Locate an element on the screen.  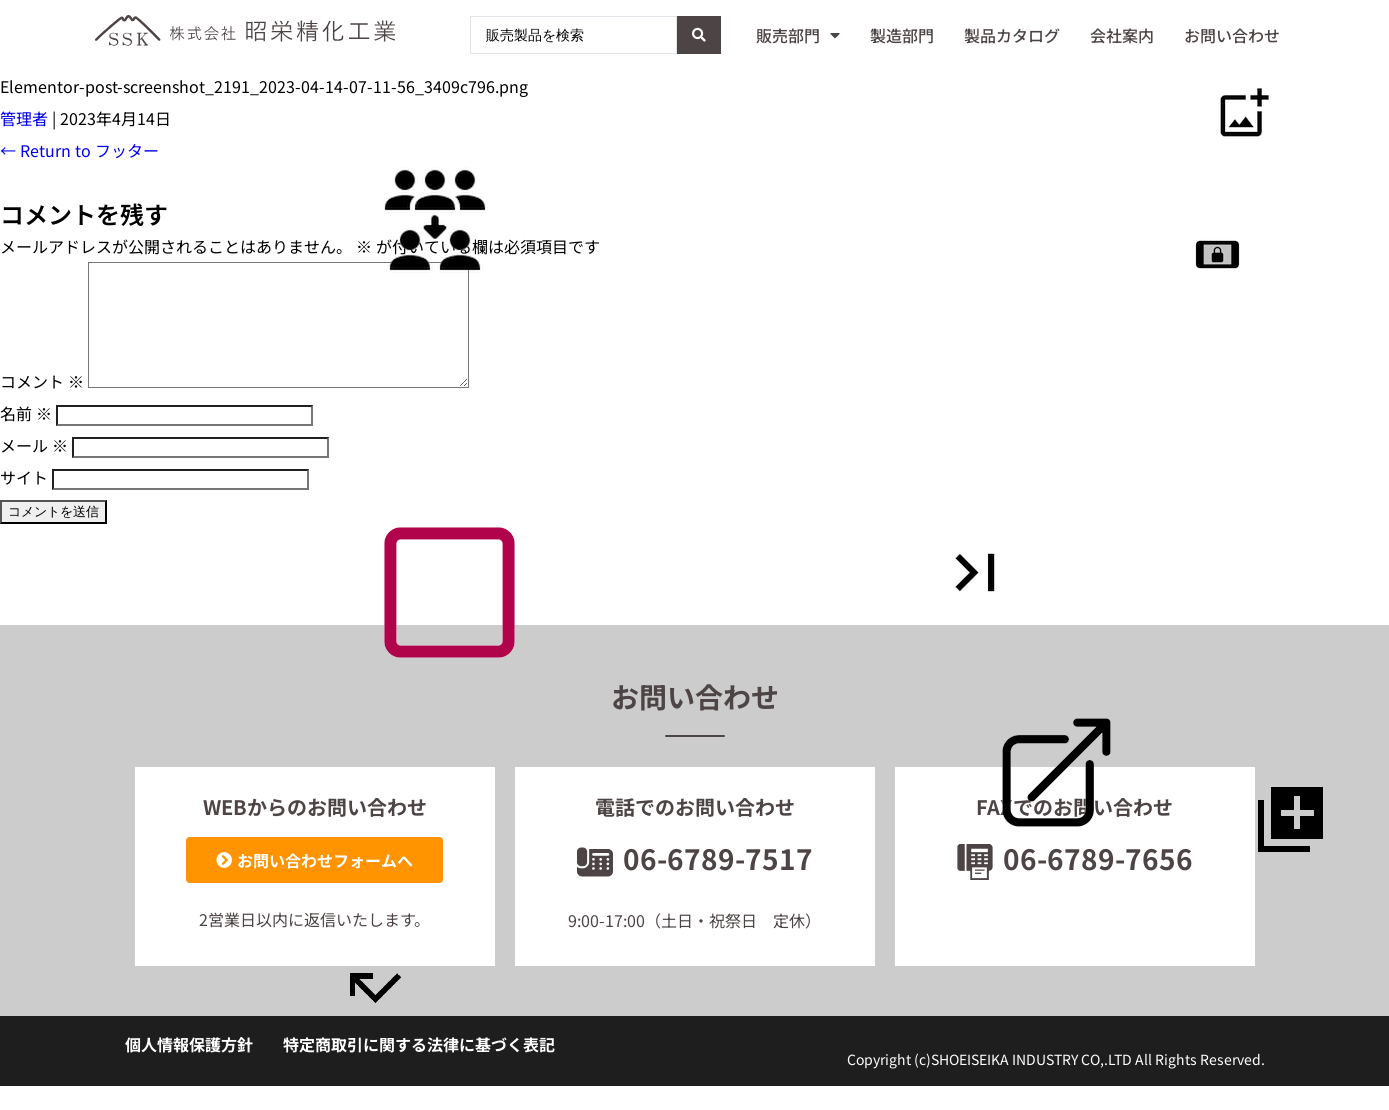
open link in a new tab or window is located at coordinates (1056, 772).